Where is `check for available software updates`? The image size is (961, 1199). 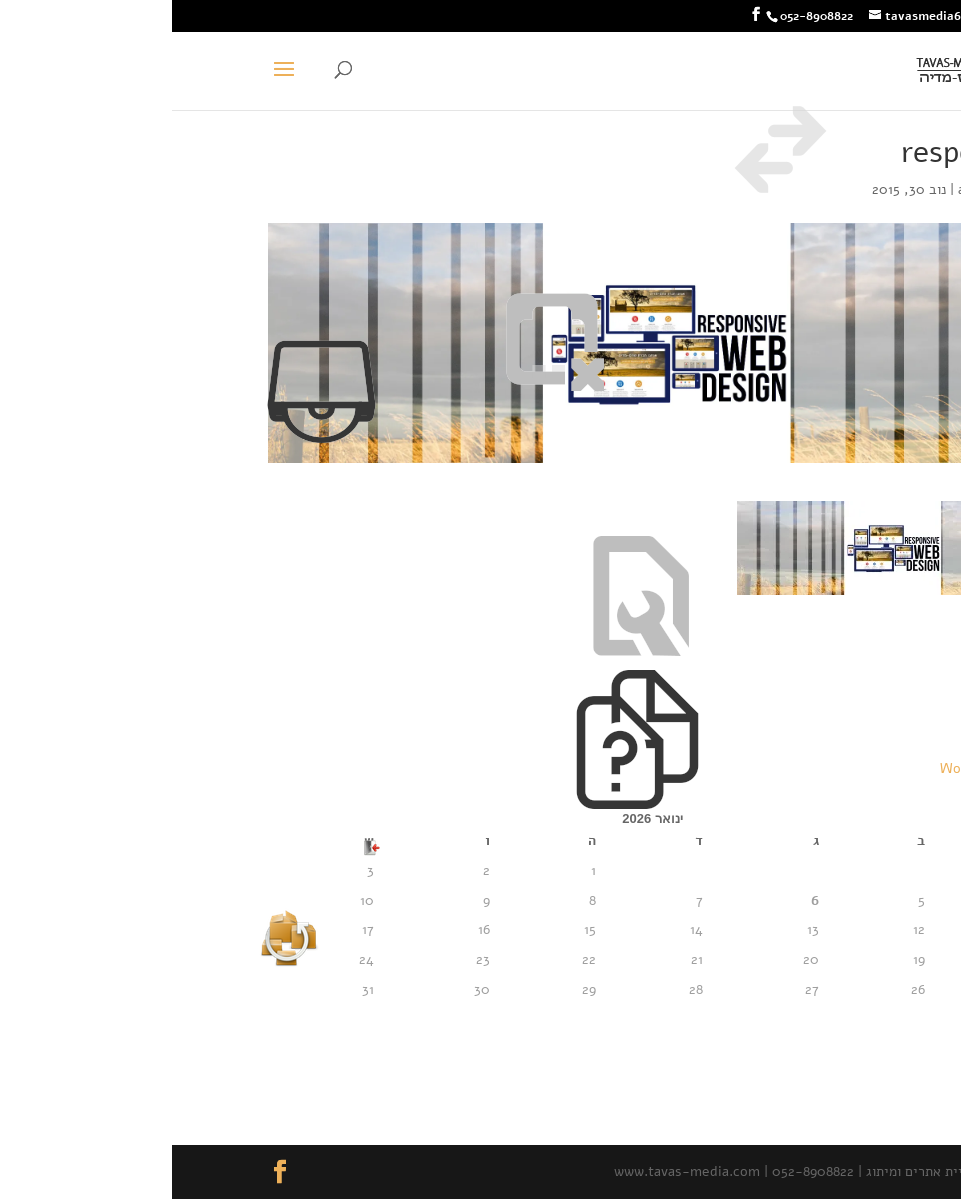
check for available software updates is located at coordinates (287, 934).